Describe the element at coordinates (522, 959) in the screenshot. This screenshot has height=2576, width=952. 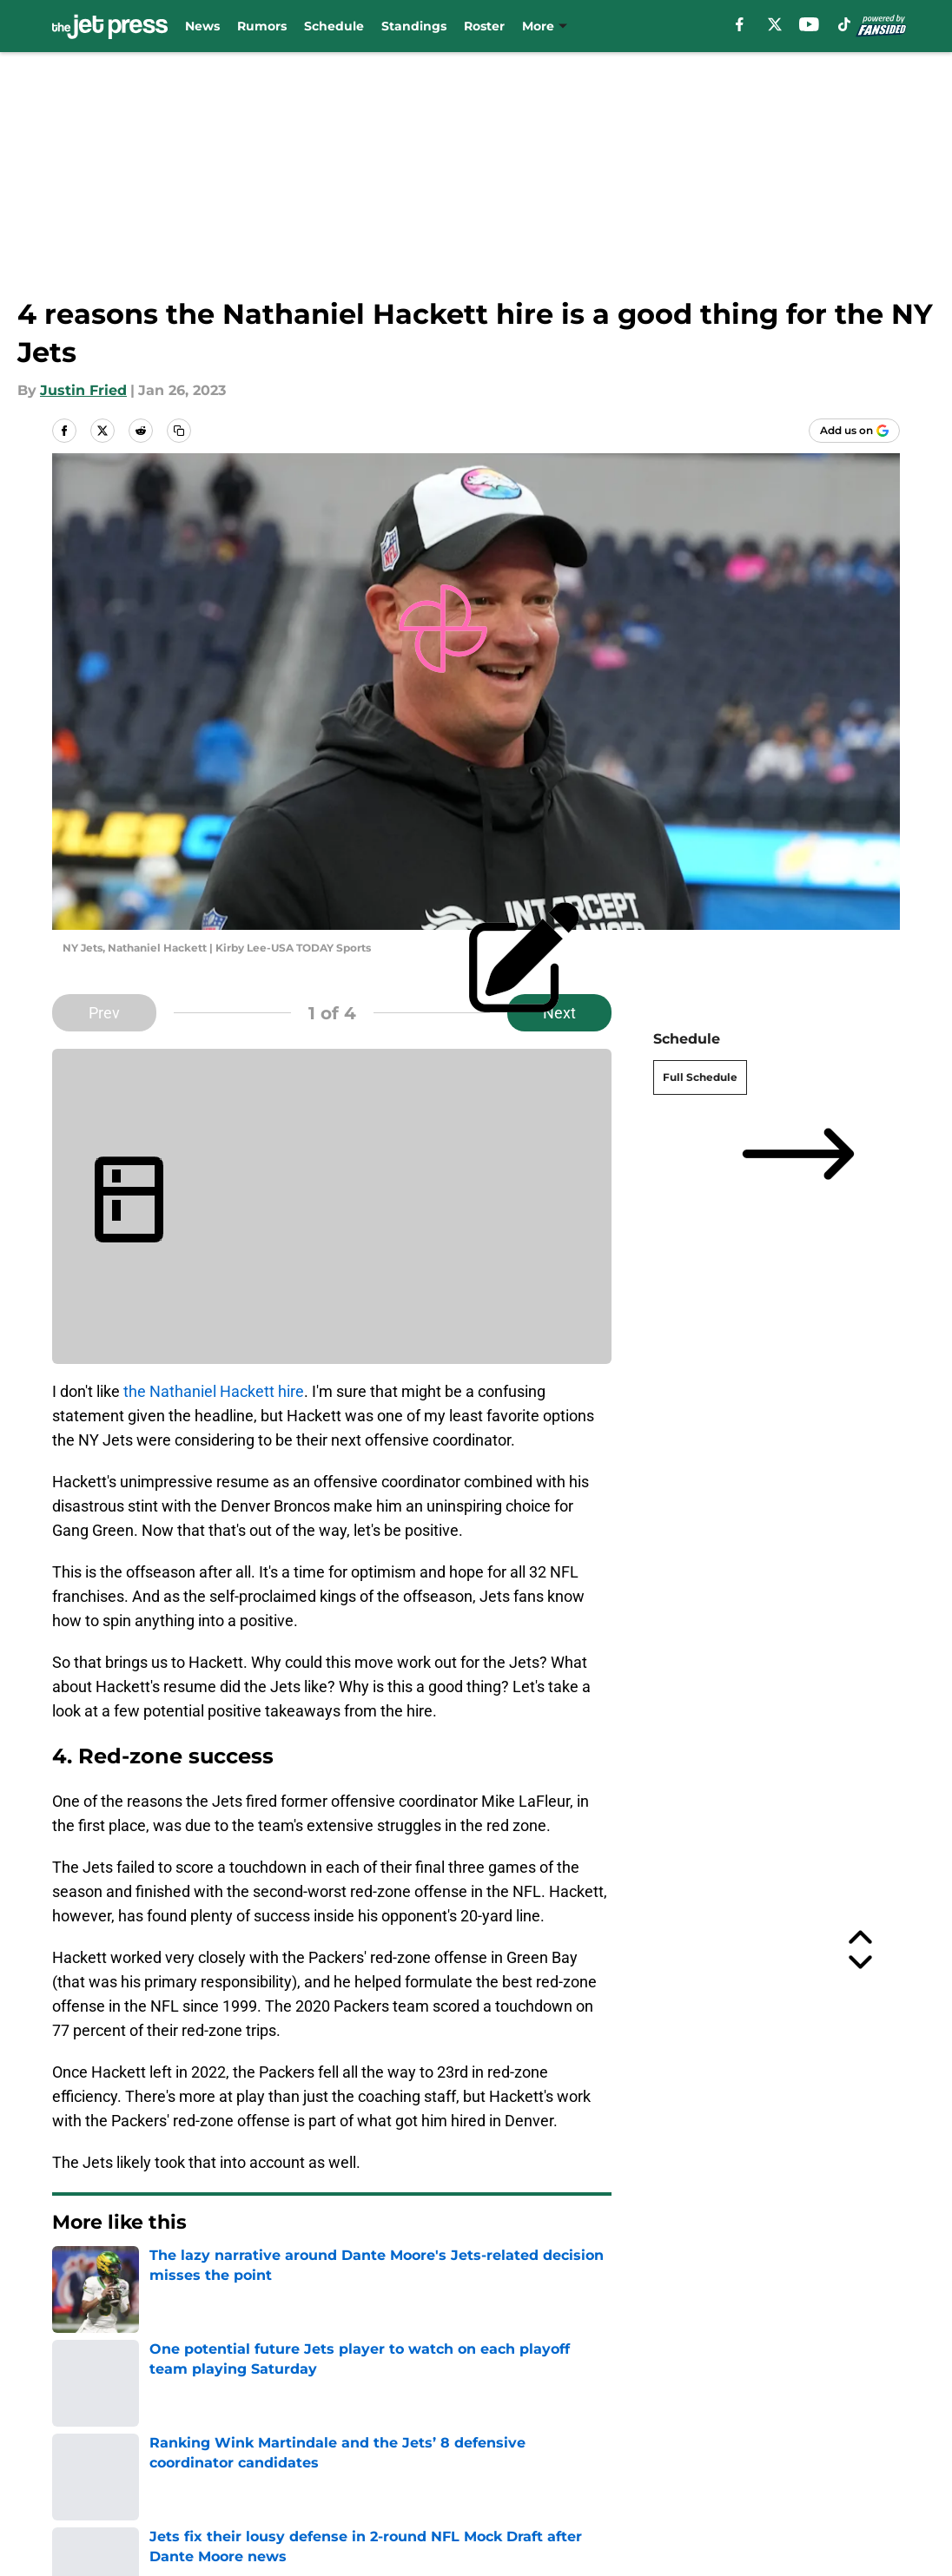
I see `edit or compose a new document` at that location.